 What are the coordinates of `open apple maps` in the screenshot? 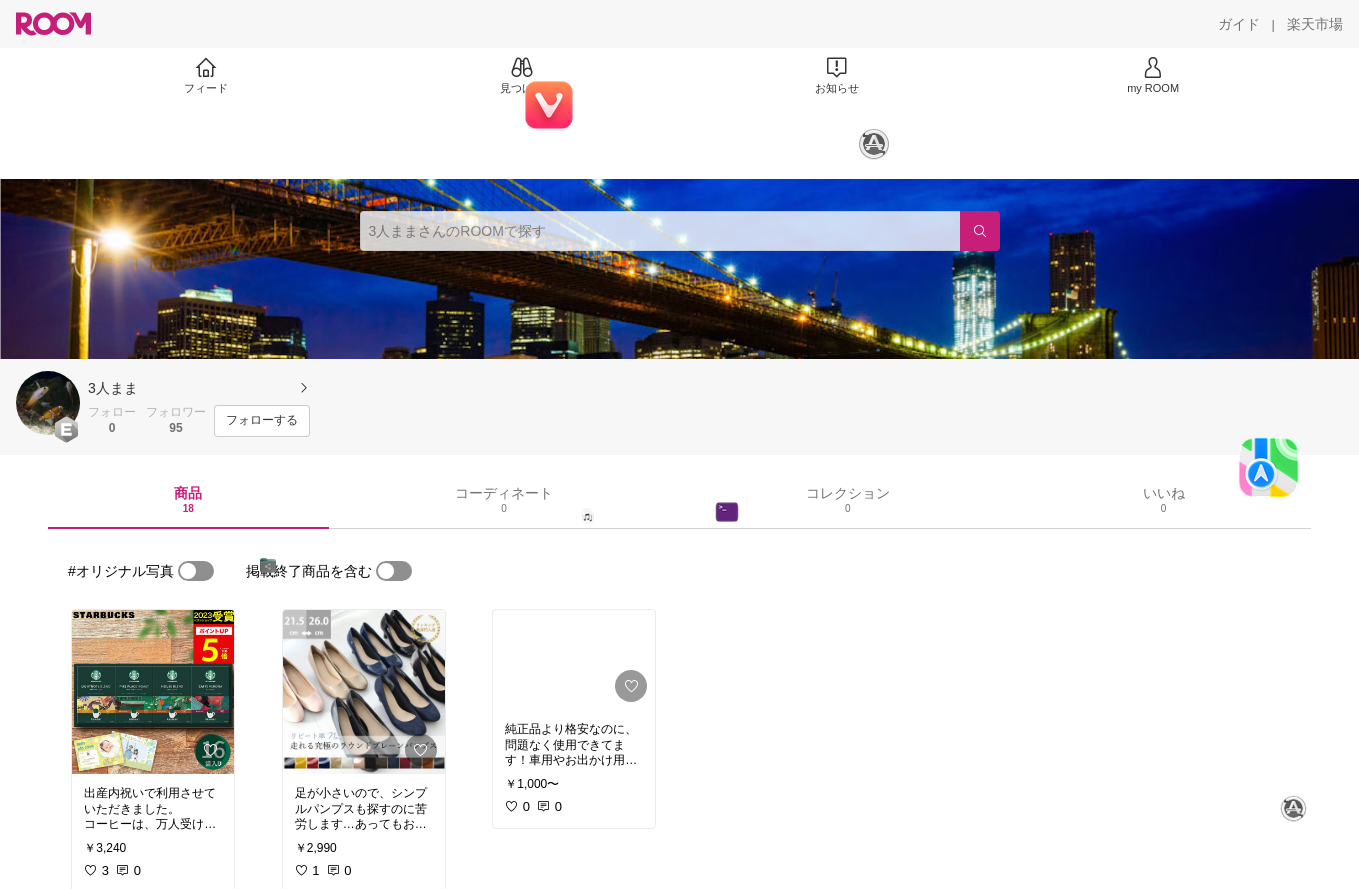 It's located at (1268, 467).